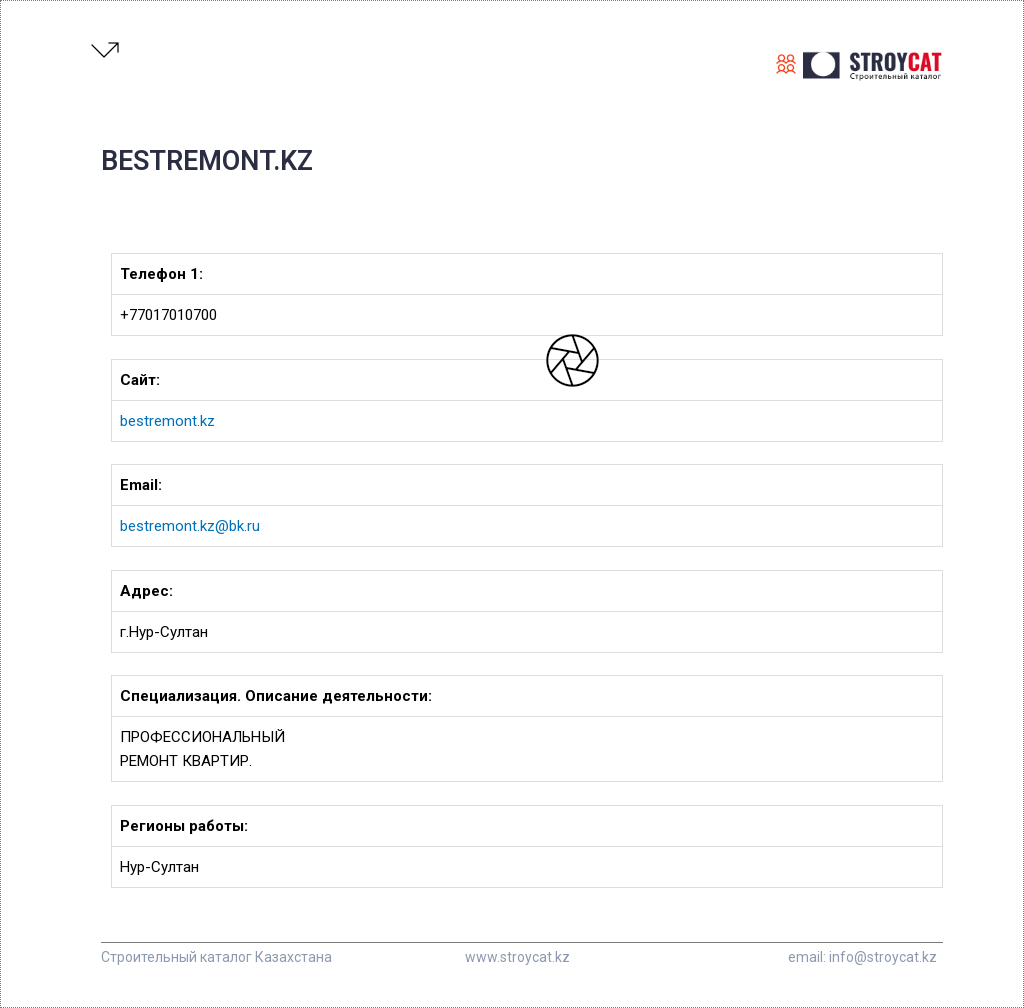 This screenshot has height=1008, width=1024. I want to click on reply to a message, so click(105, 49).